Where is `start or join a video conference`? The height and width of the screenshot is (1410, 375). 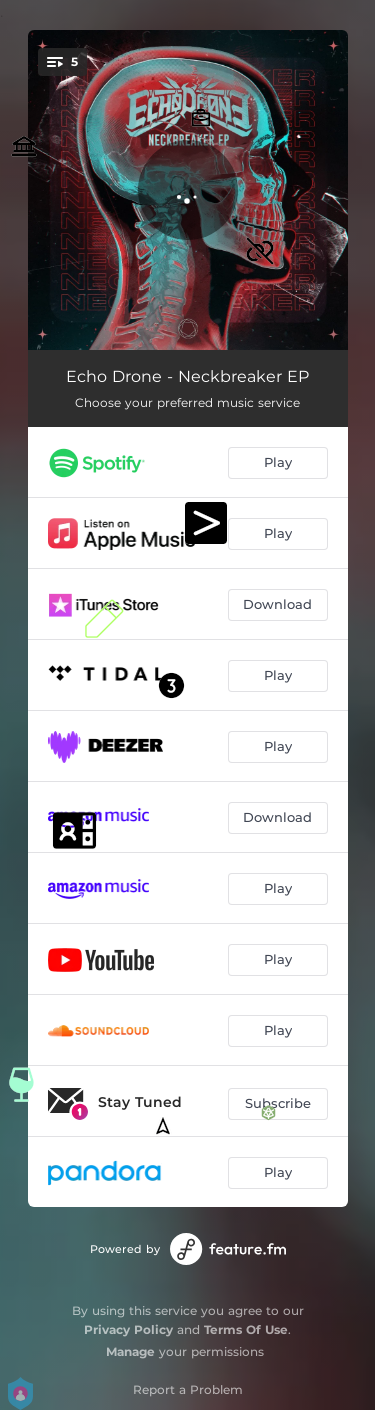 start or join a video conference is located at coordinates (74, 830).